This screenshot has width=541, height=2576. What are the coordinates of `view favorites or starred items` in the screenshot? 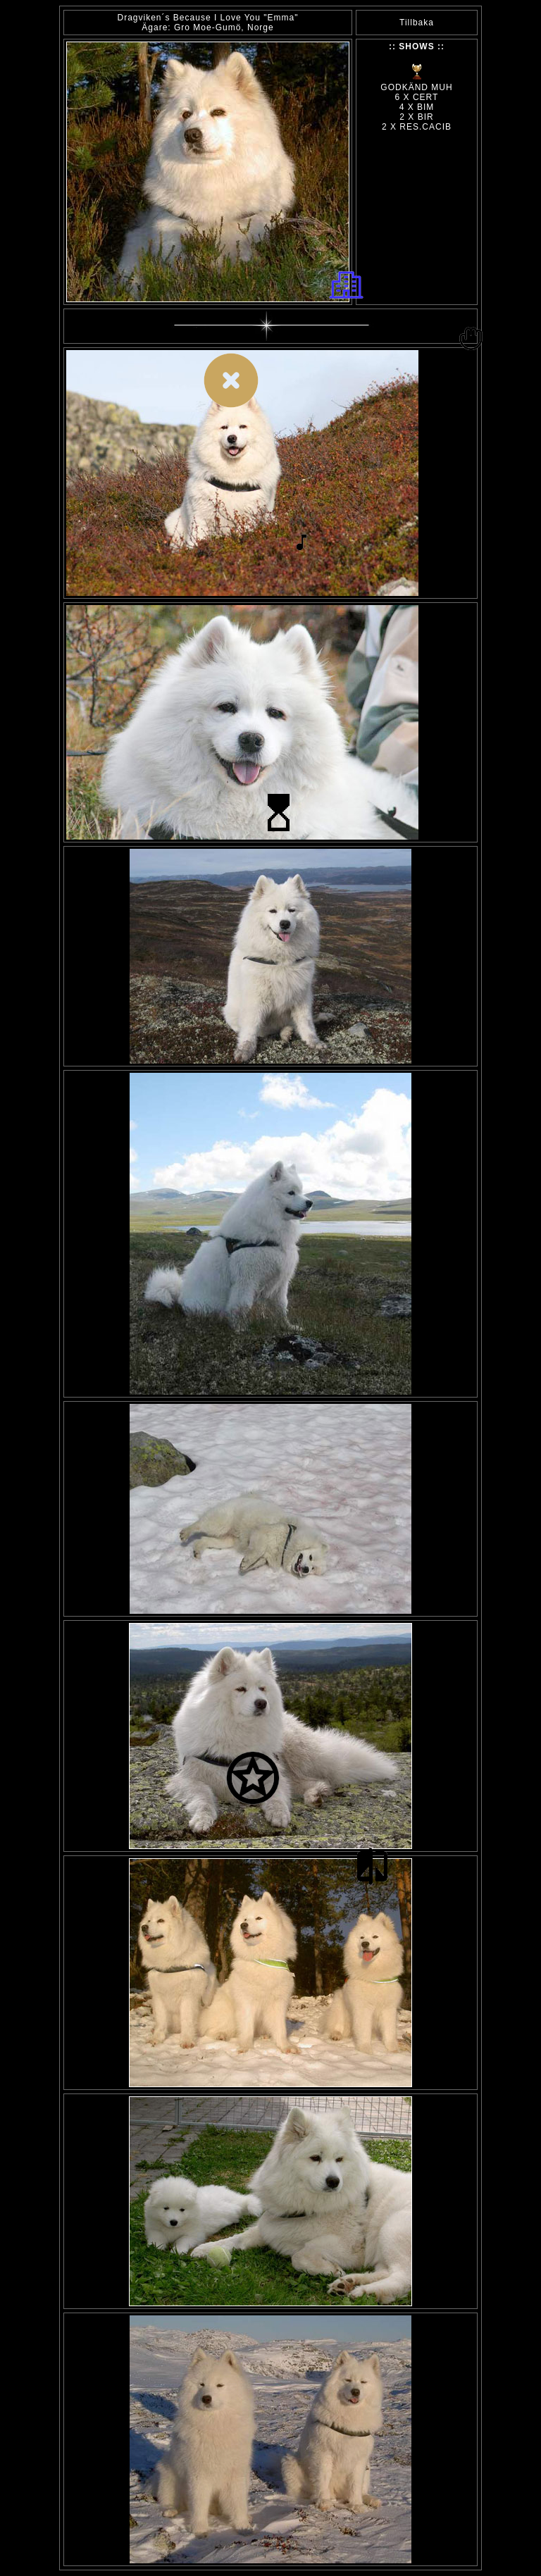 It's located at (253, 1778).